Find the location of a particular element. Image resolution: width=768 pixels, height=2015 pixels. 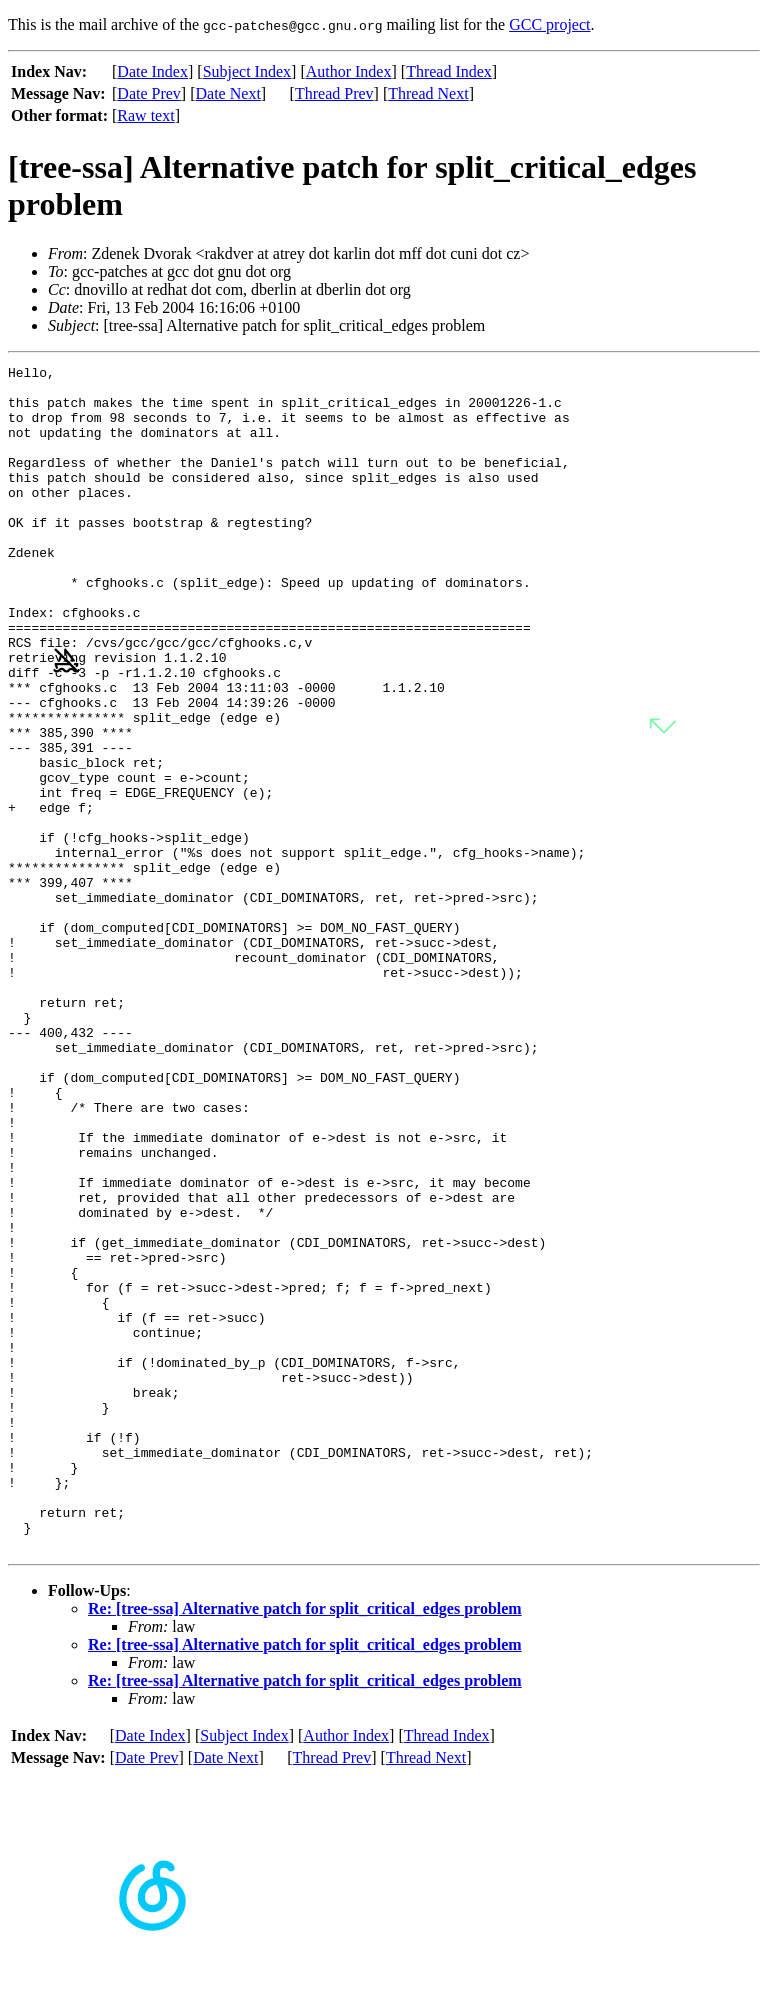

open NetEase Music app is located at coordinates (152, 1897).